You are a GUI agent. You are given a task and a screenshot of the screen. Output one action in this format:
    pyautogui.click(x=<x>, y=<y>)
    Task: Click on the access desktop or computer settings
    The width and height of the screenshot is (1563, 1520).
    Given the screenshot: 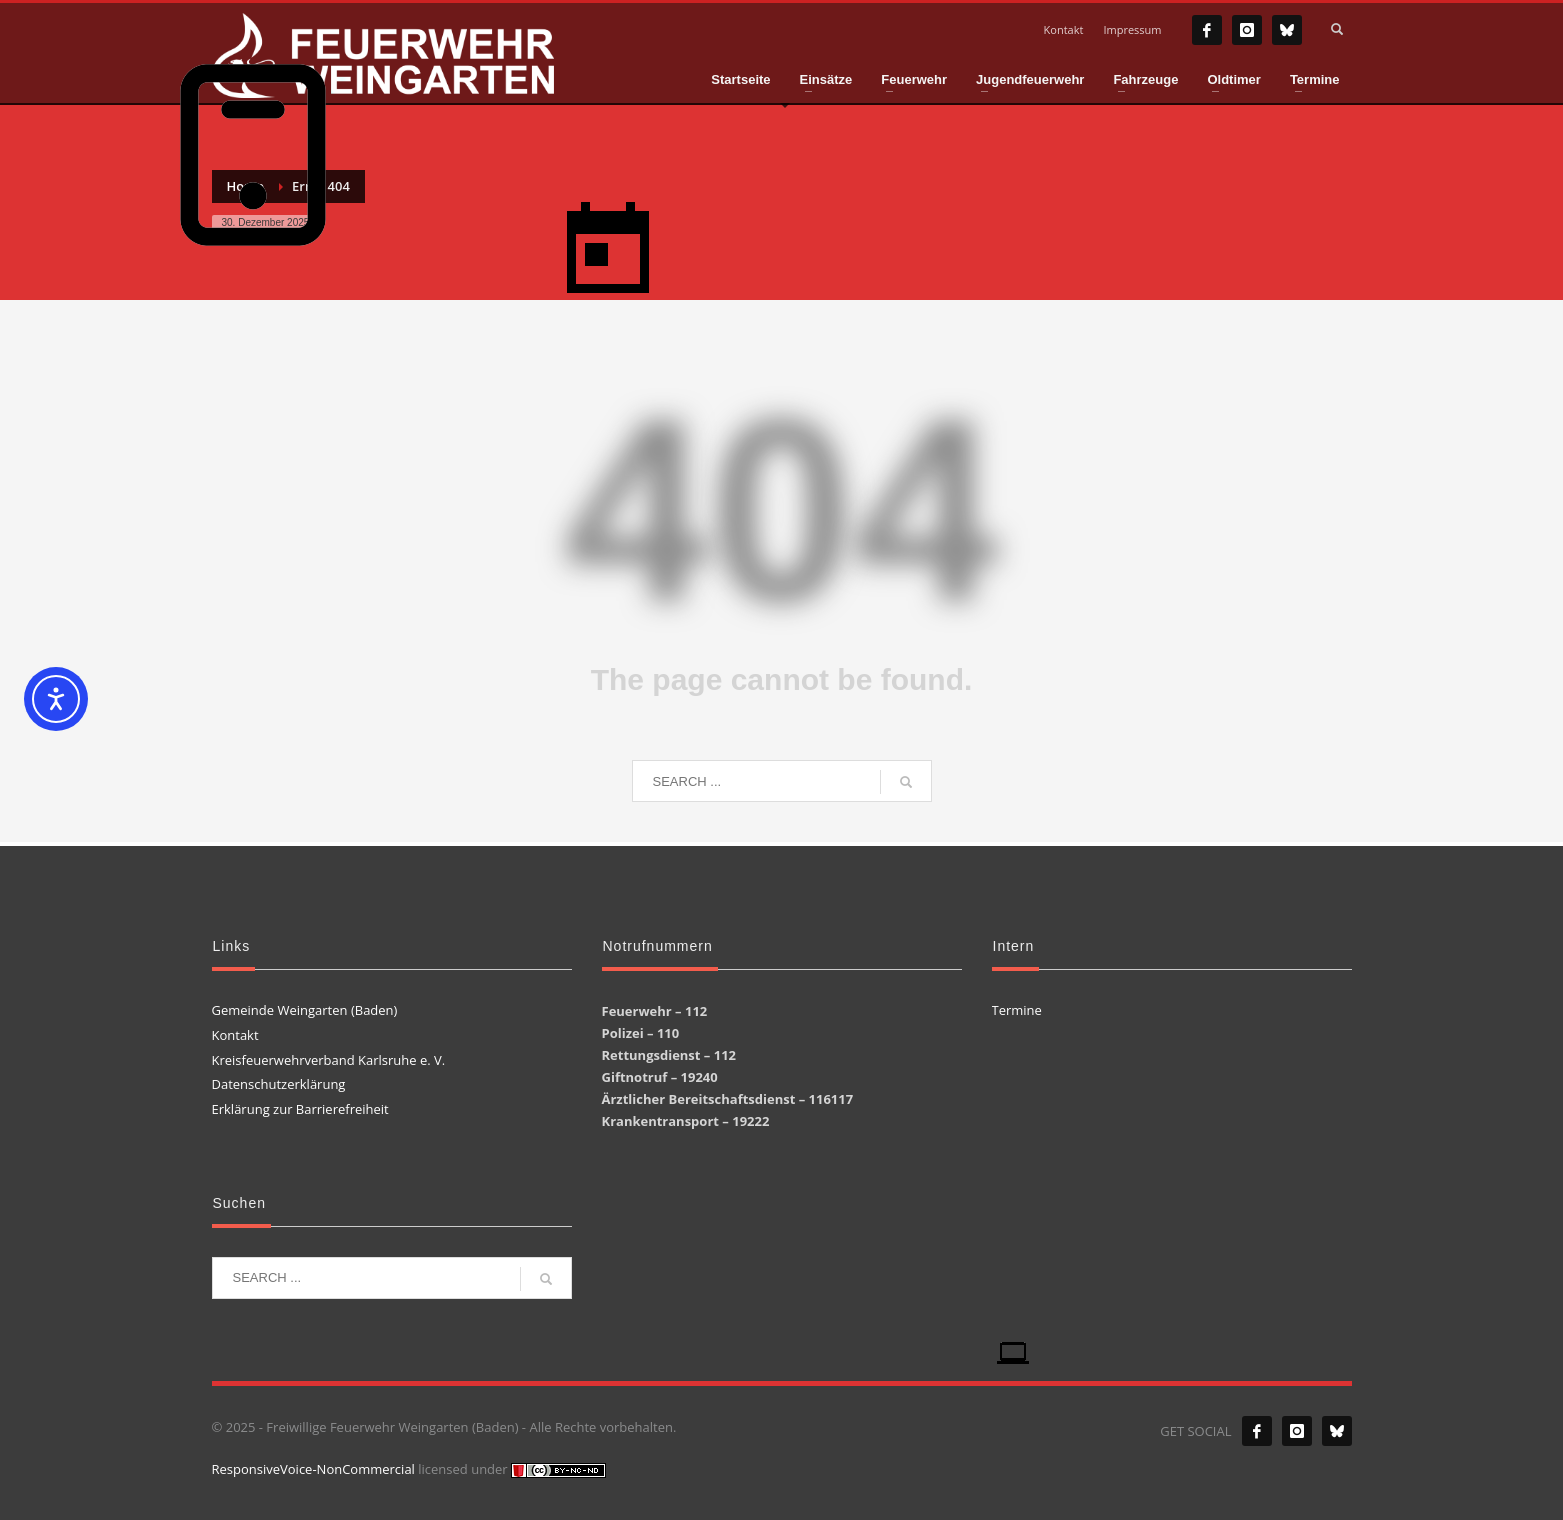 What is the action you would take?
    pyautogui.click(x=1013, y=1353)
    